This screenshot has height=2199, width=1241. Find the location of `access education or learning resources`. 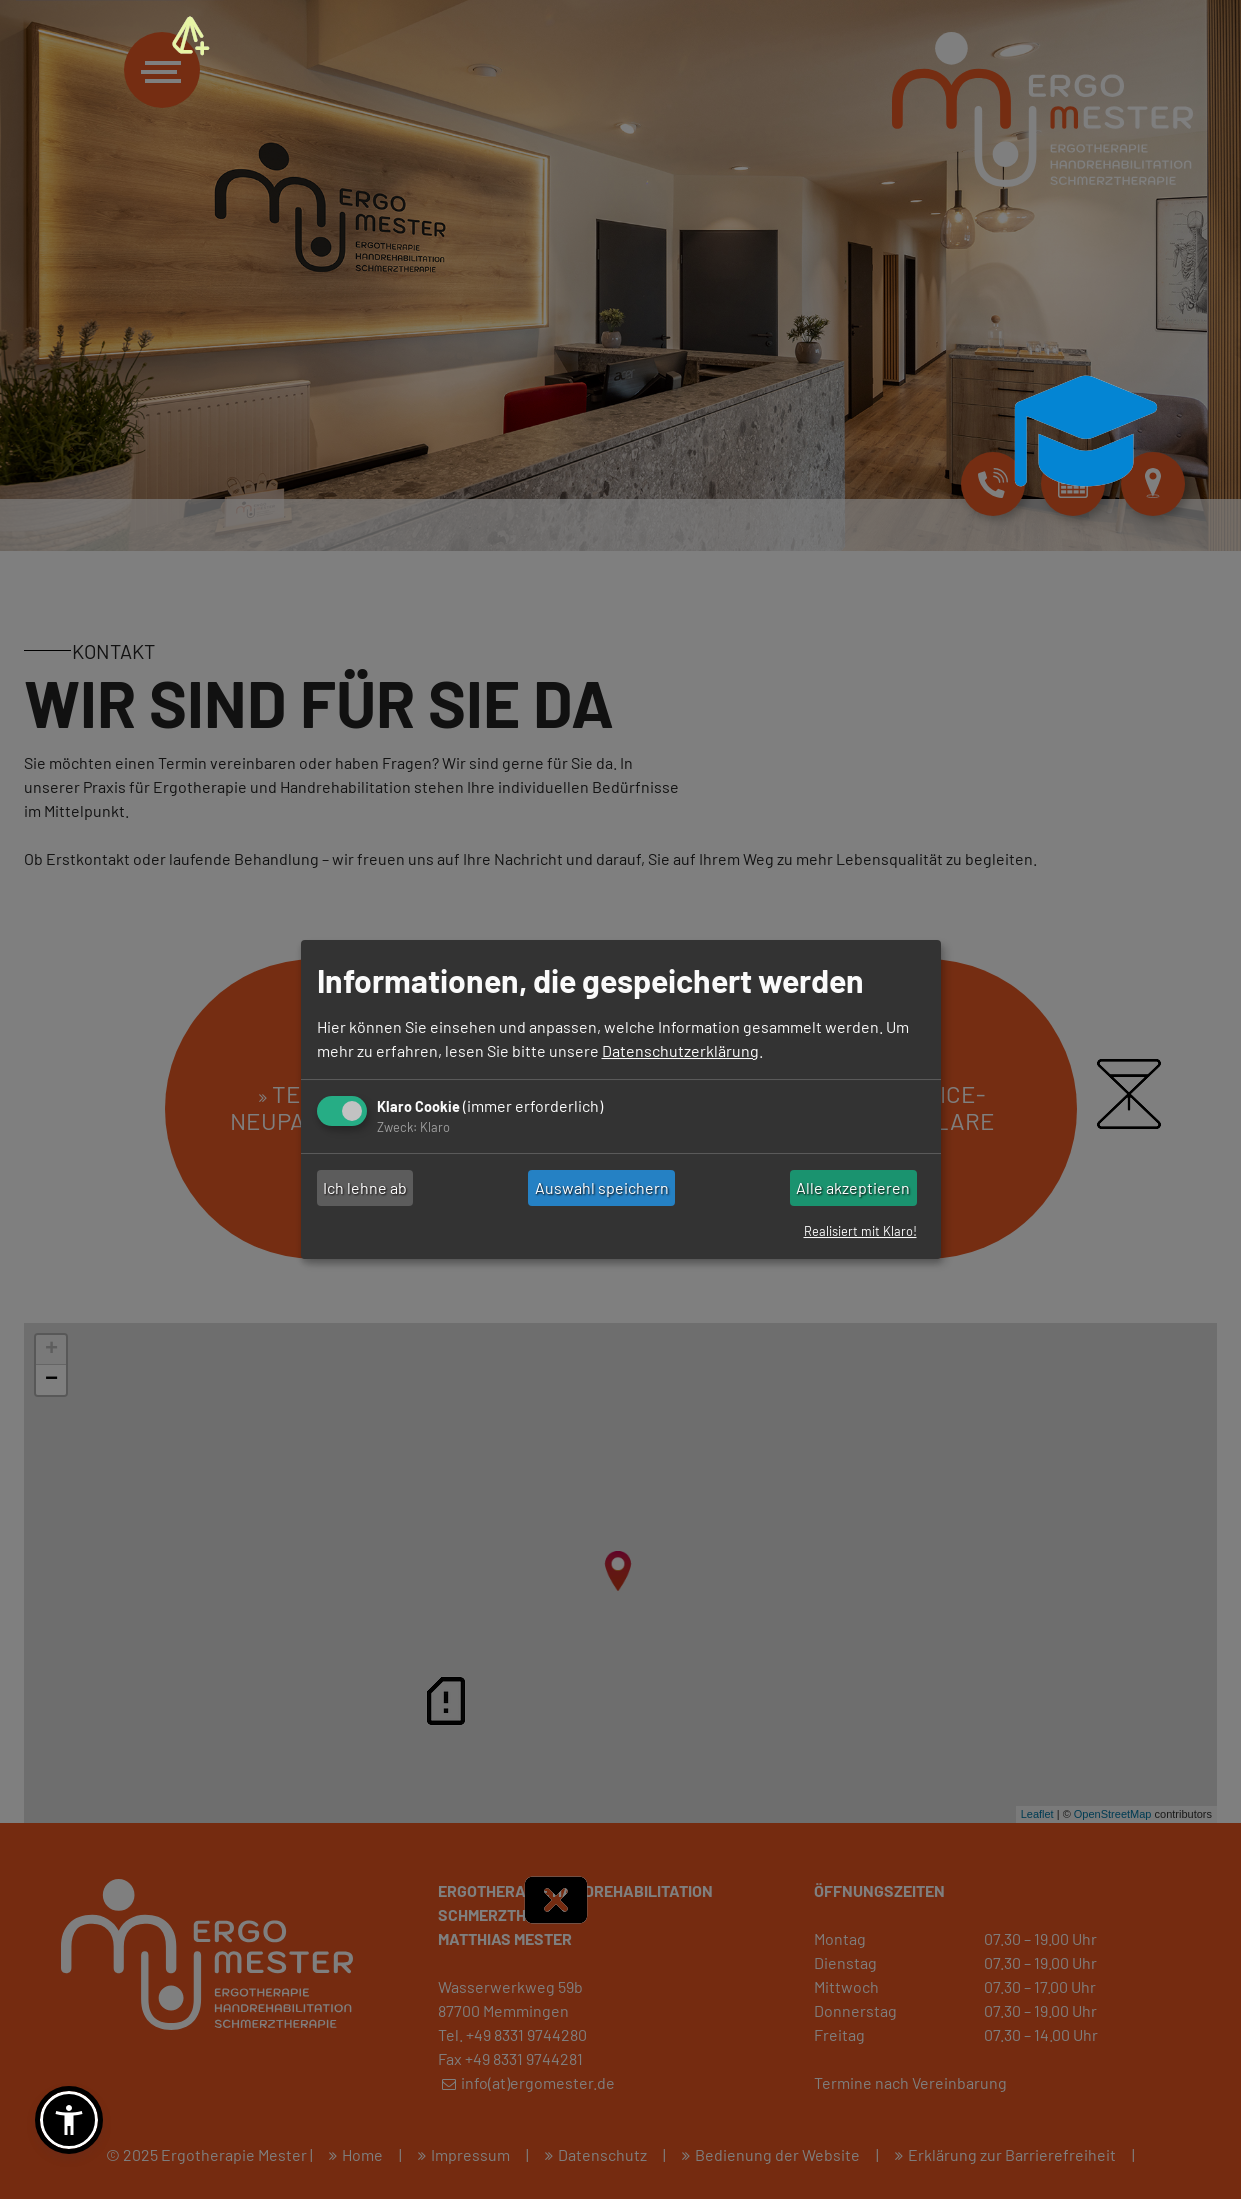

access education or learning resources is located at coordinates (1086, 431).